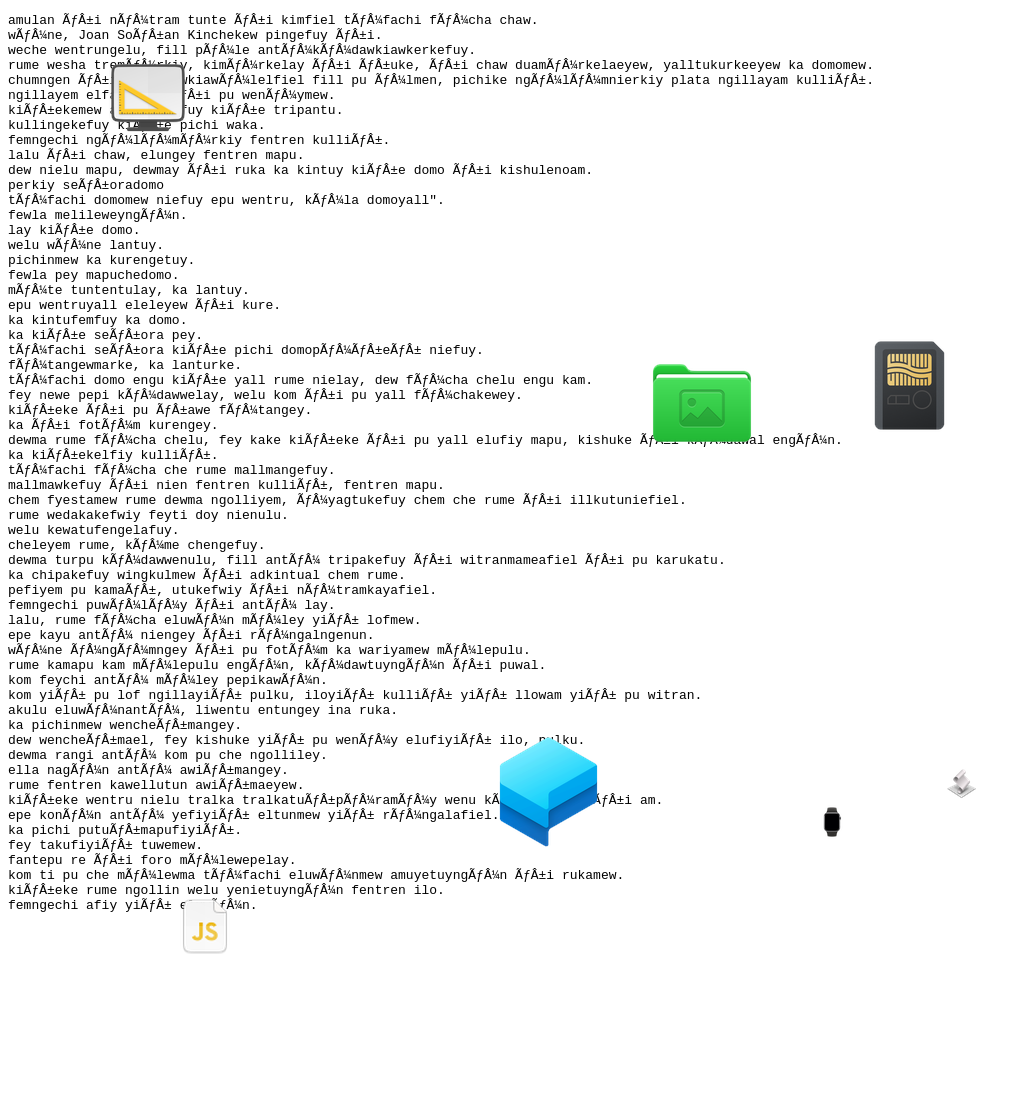 This screenshot has width=1024, height=1106. What do you see at coordinates (909, 385) in the screenshot?
I see `access flash memory or SD card storage` at bounding box center [909, 385].